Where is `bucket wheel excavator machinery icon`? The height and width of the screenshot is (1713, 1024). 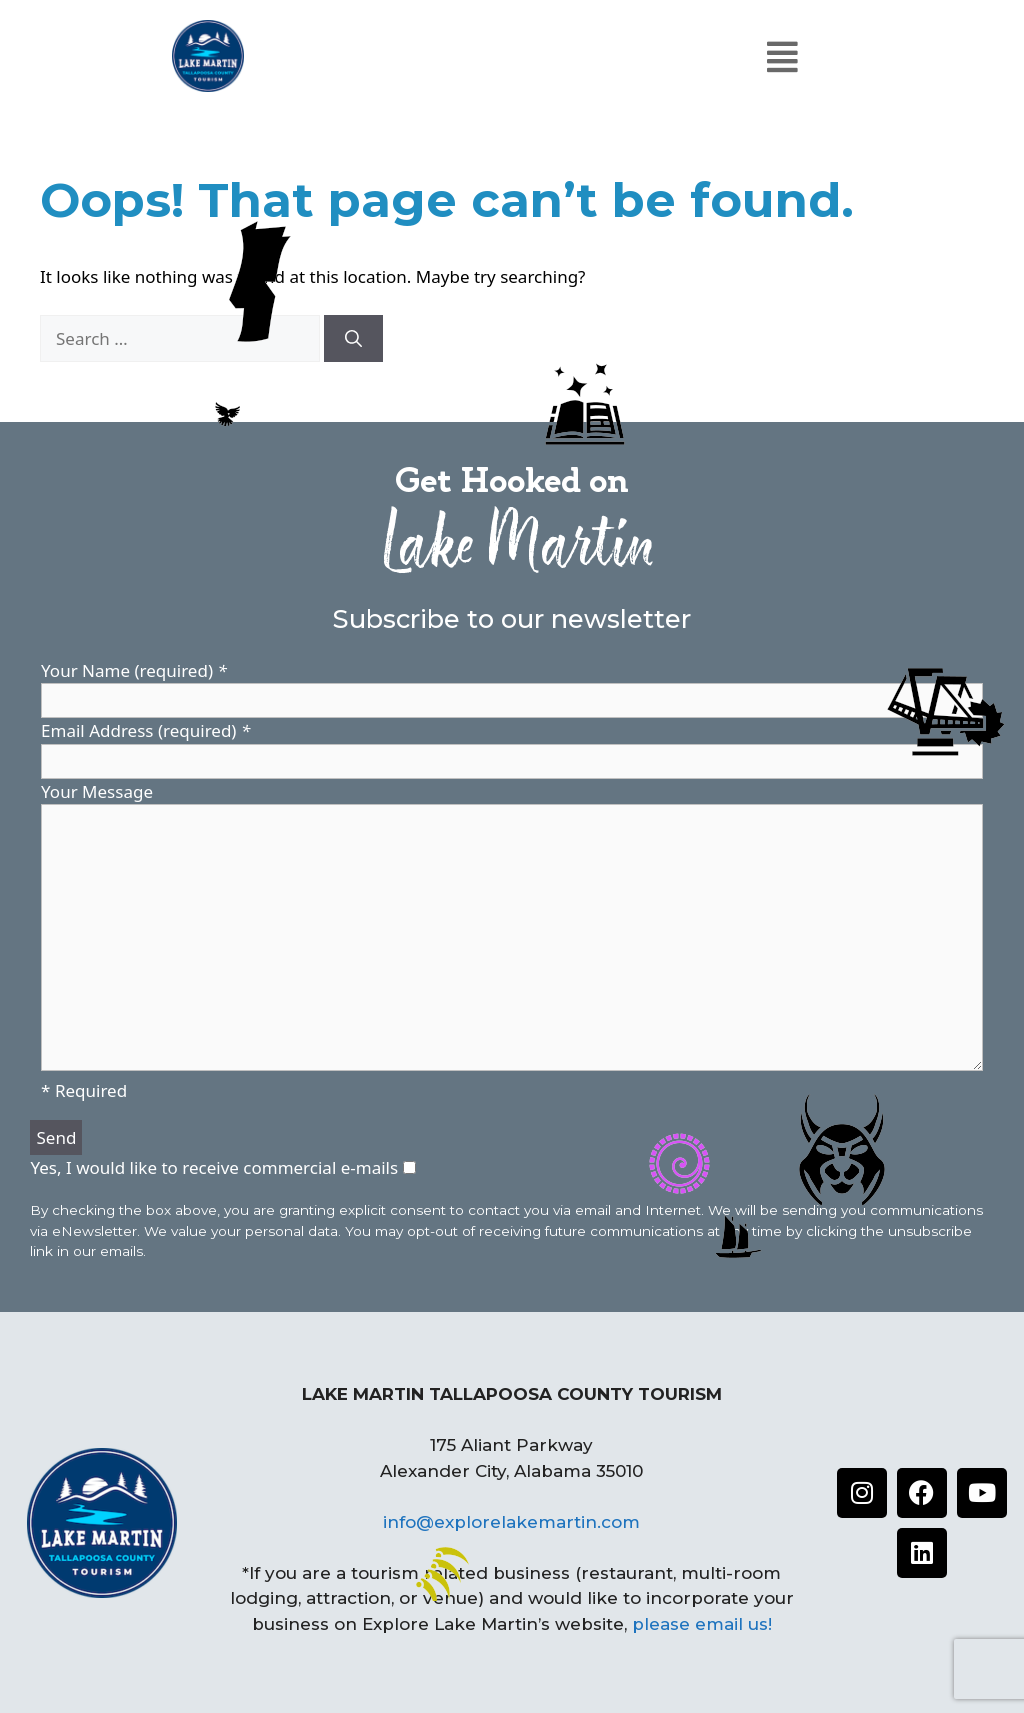
bucket wheel excavator machinery icon is located at coordinates (945, 708).